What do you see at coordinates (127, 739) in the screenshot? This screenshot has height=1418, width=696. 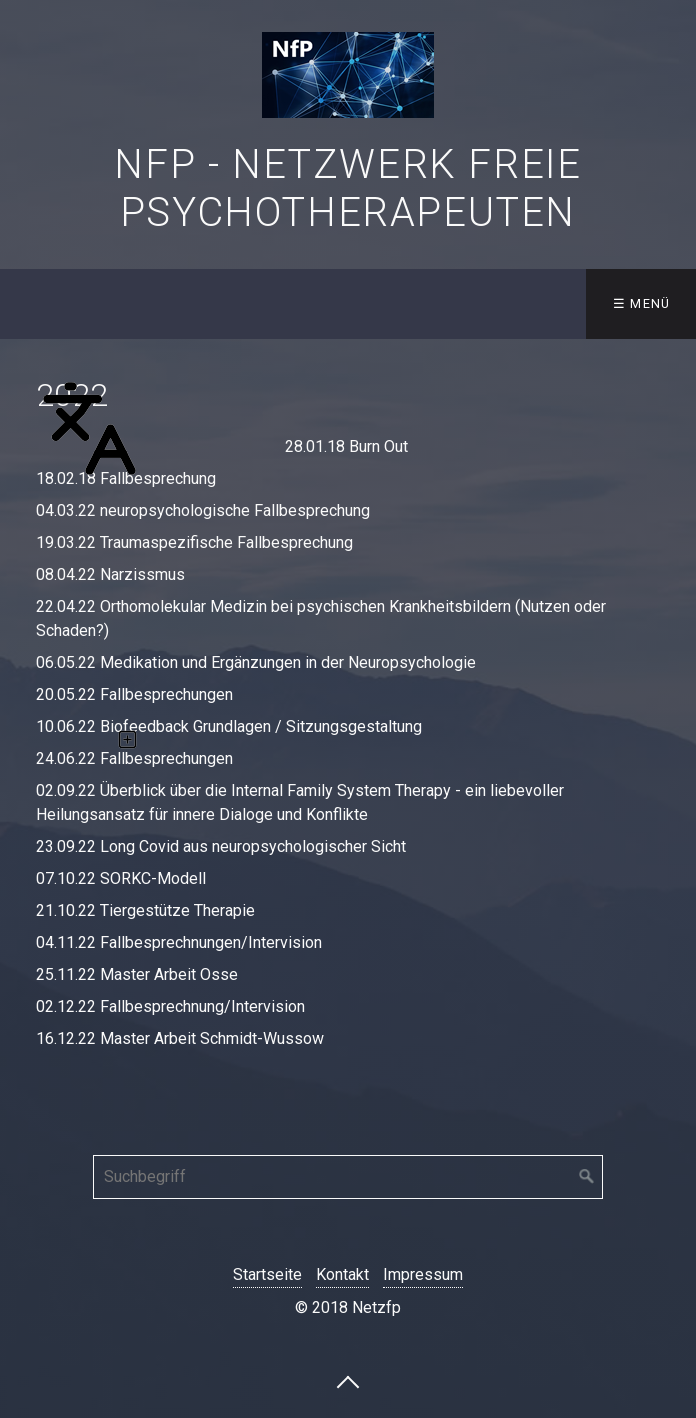 I see `add a new item or entry` at bounding box center [127, 739].